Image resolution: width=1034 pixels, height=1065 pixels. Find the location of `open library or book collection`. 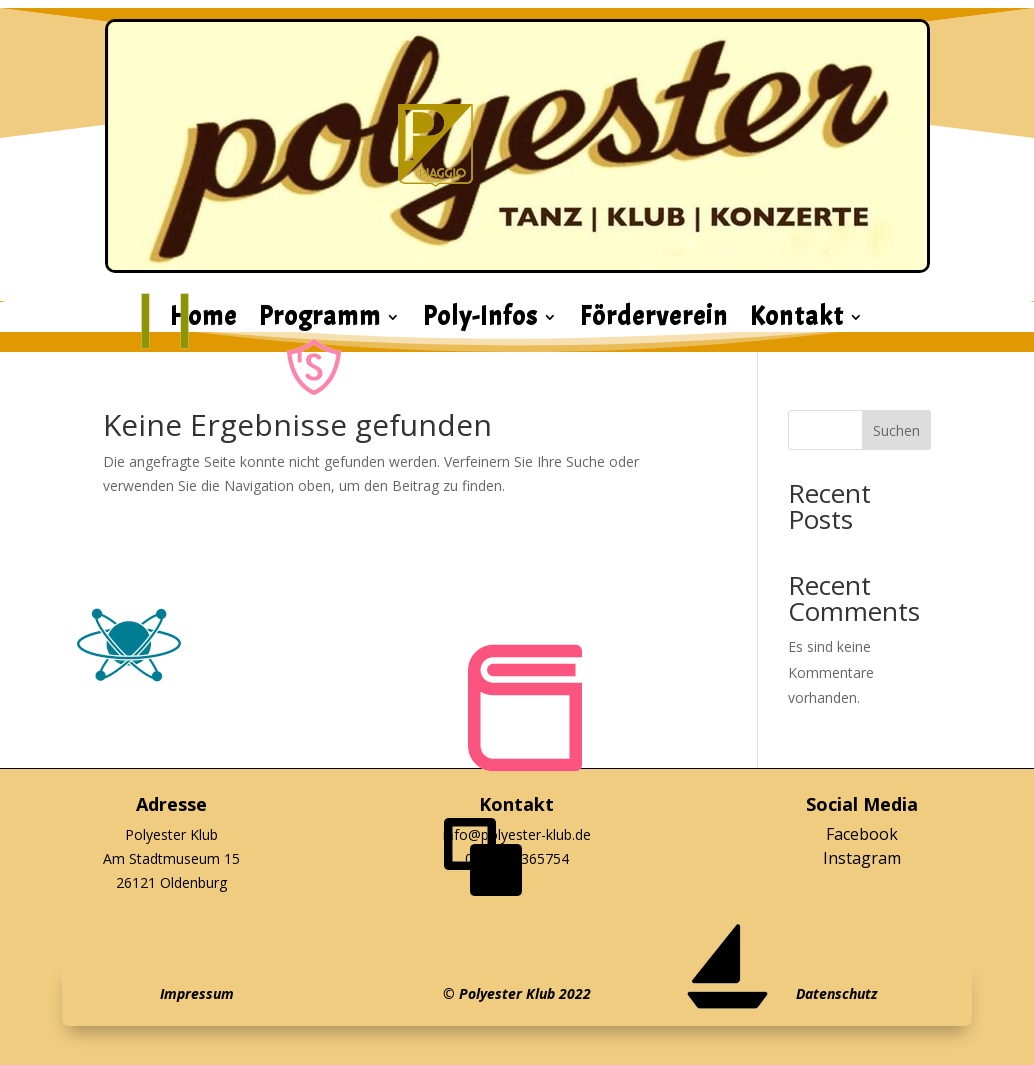

open library or book collection is located at coordinates (525, 708).